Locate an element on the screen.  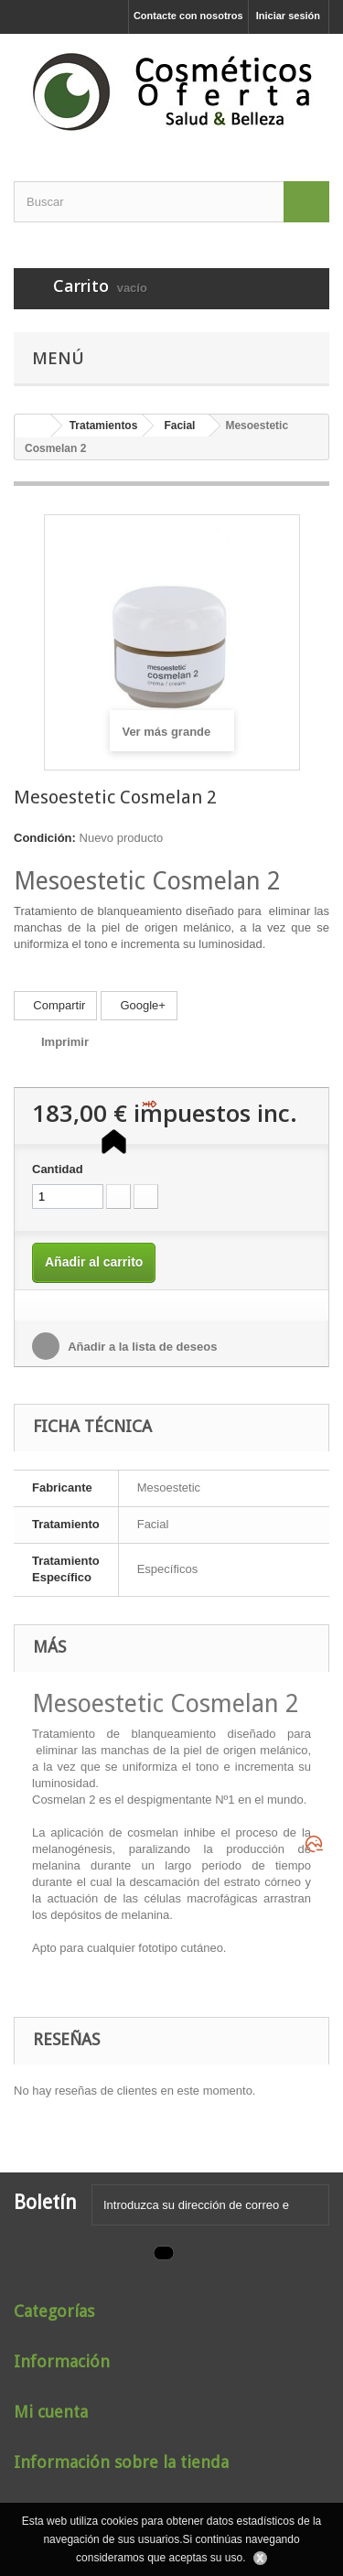
remove a photo from your collection is located at coordinates (314, 1844).